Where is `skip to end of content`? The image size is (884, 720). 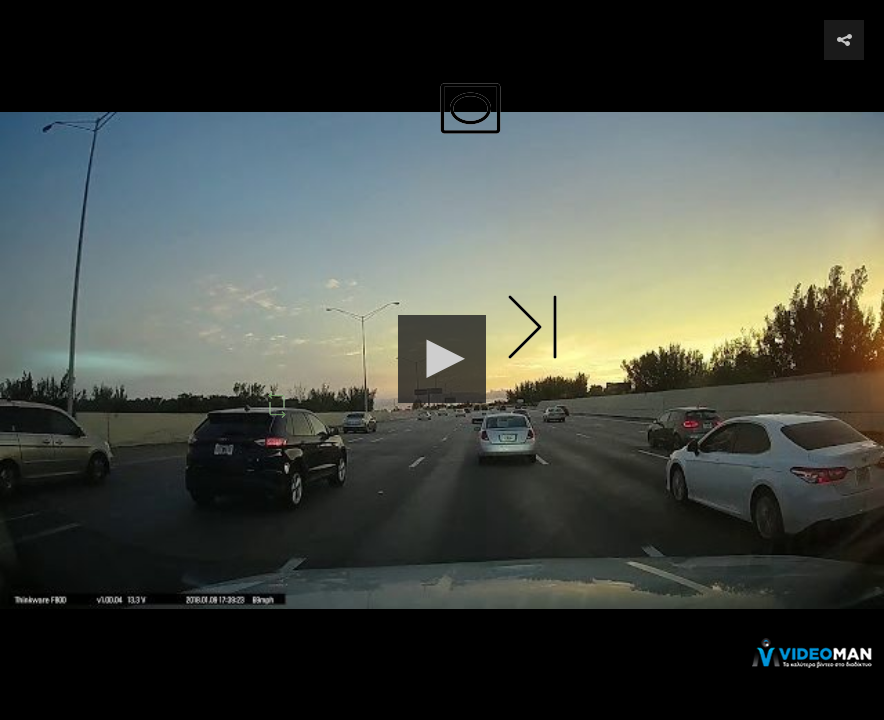
skip to end of content is located at coordinates (534, 327).